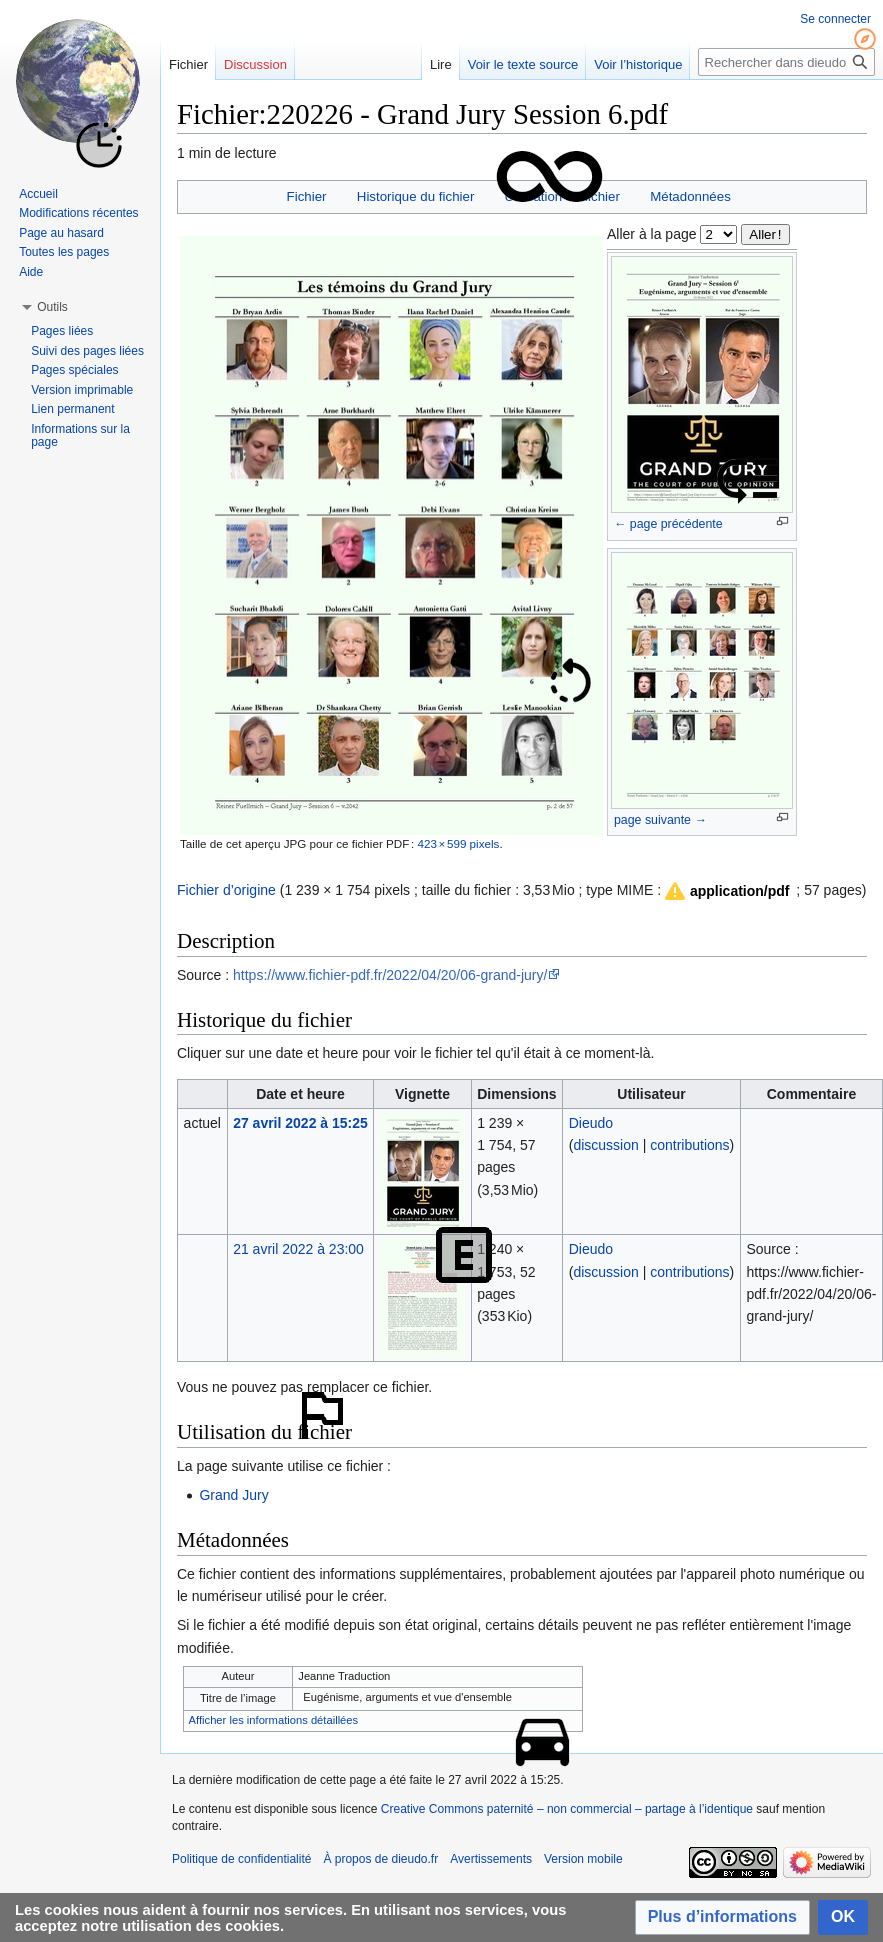 This screenshot has width=883, height=1942. Describe the element at coordinates (549, 176) in the screenshot. I see `toggle infinite loop or repeat mode` at that location.